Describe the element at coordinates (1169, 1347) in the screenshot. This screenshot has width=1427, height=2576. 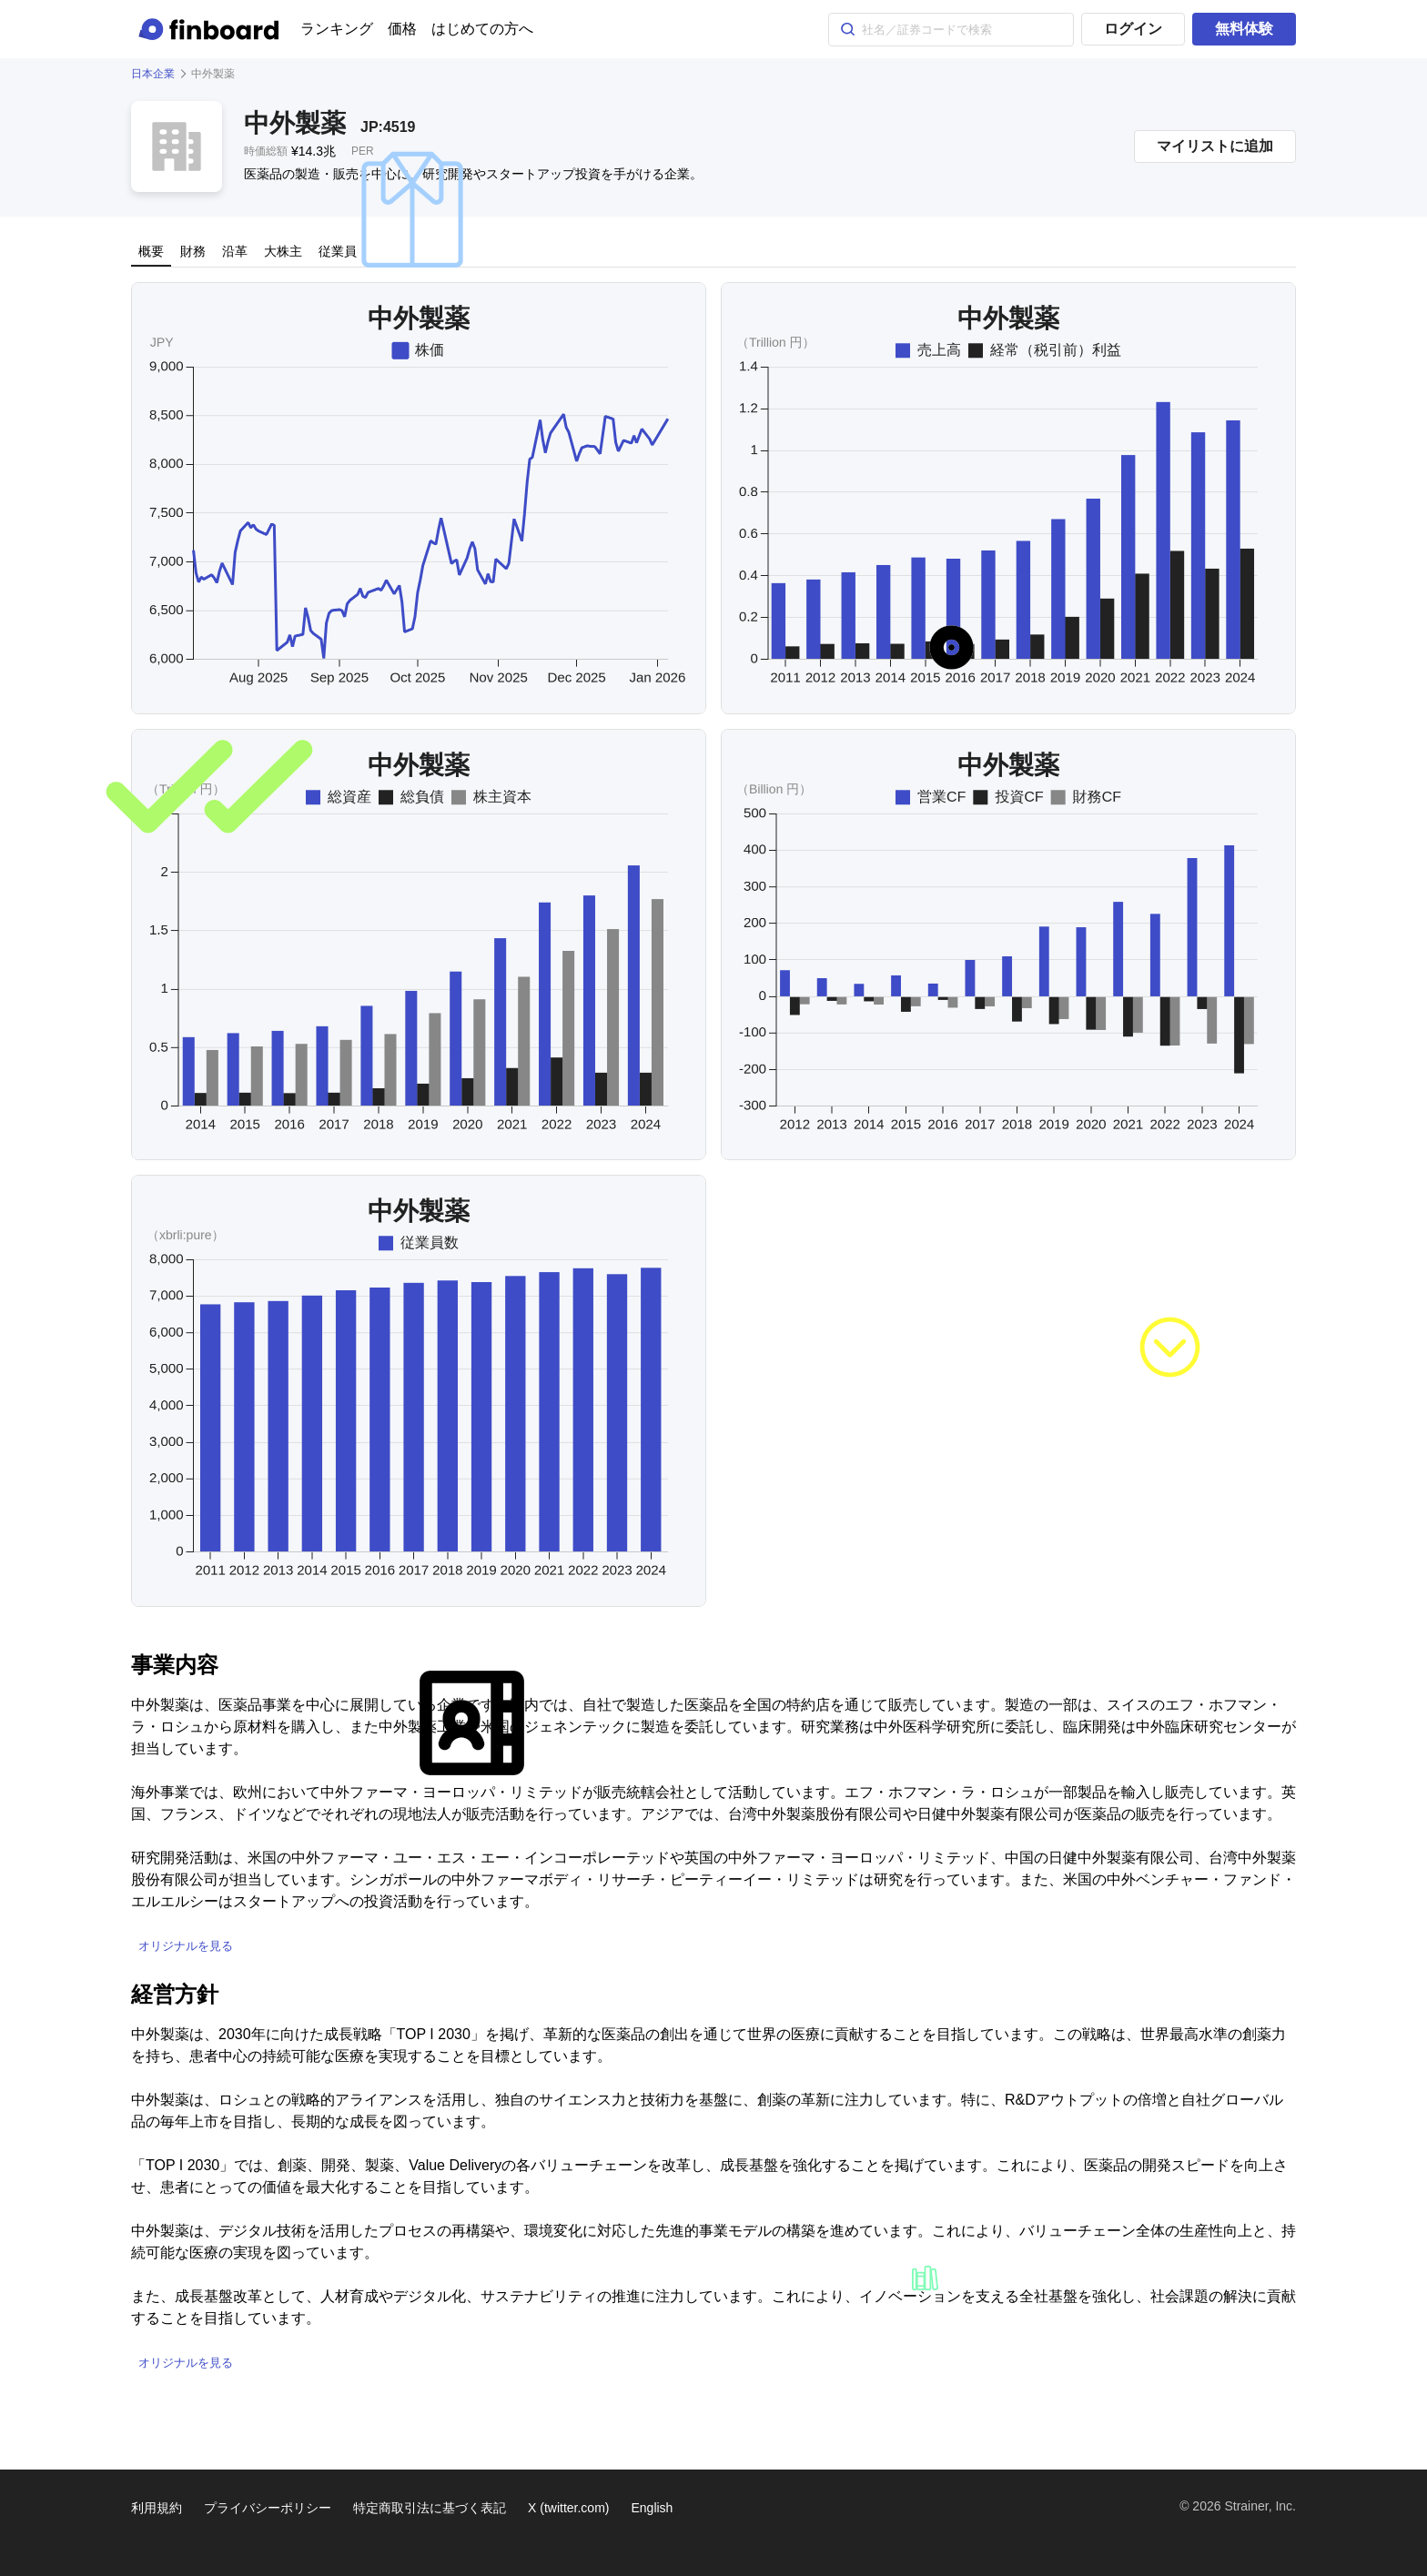
I see `expand to show more content` at that location.